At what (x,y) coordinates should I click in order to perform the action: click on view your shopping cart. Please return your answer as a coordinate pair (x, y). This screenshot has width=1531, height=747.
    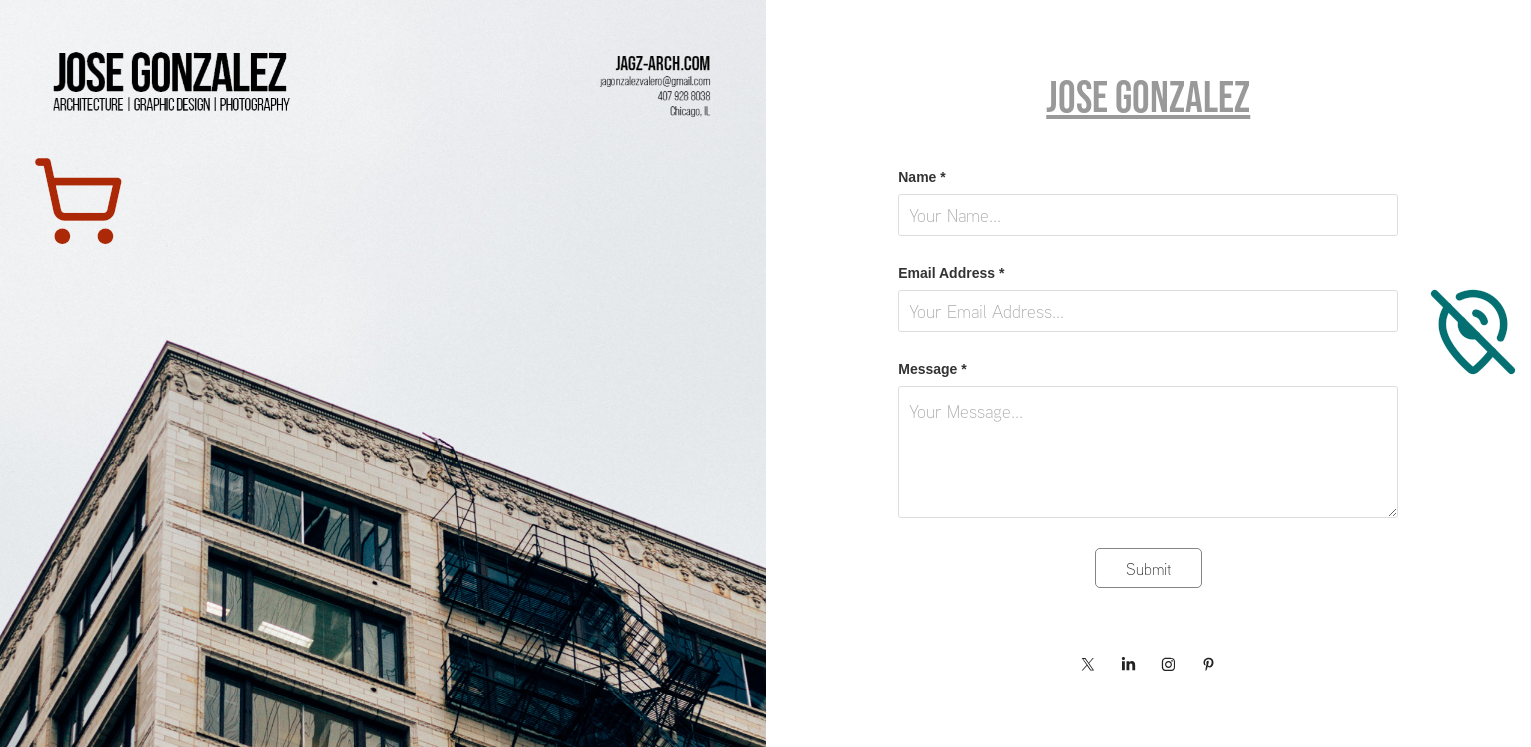
    Looking at the image, I should click on (78, 201).